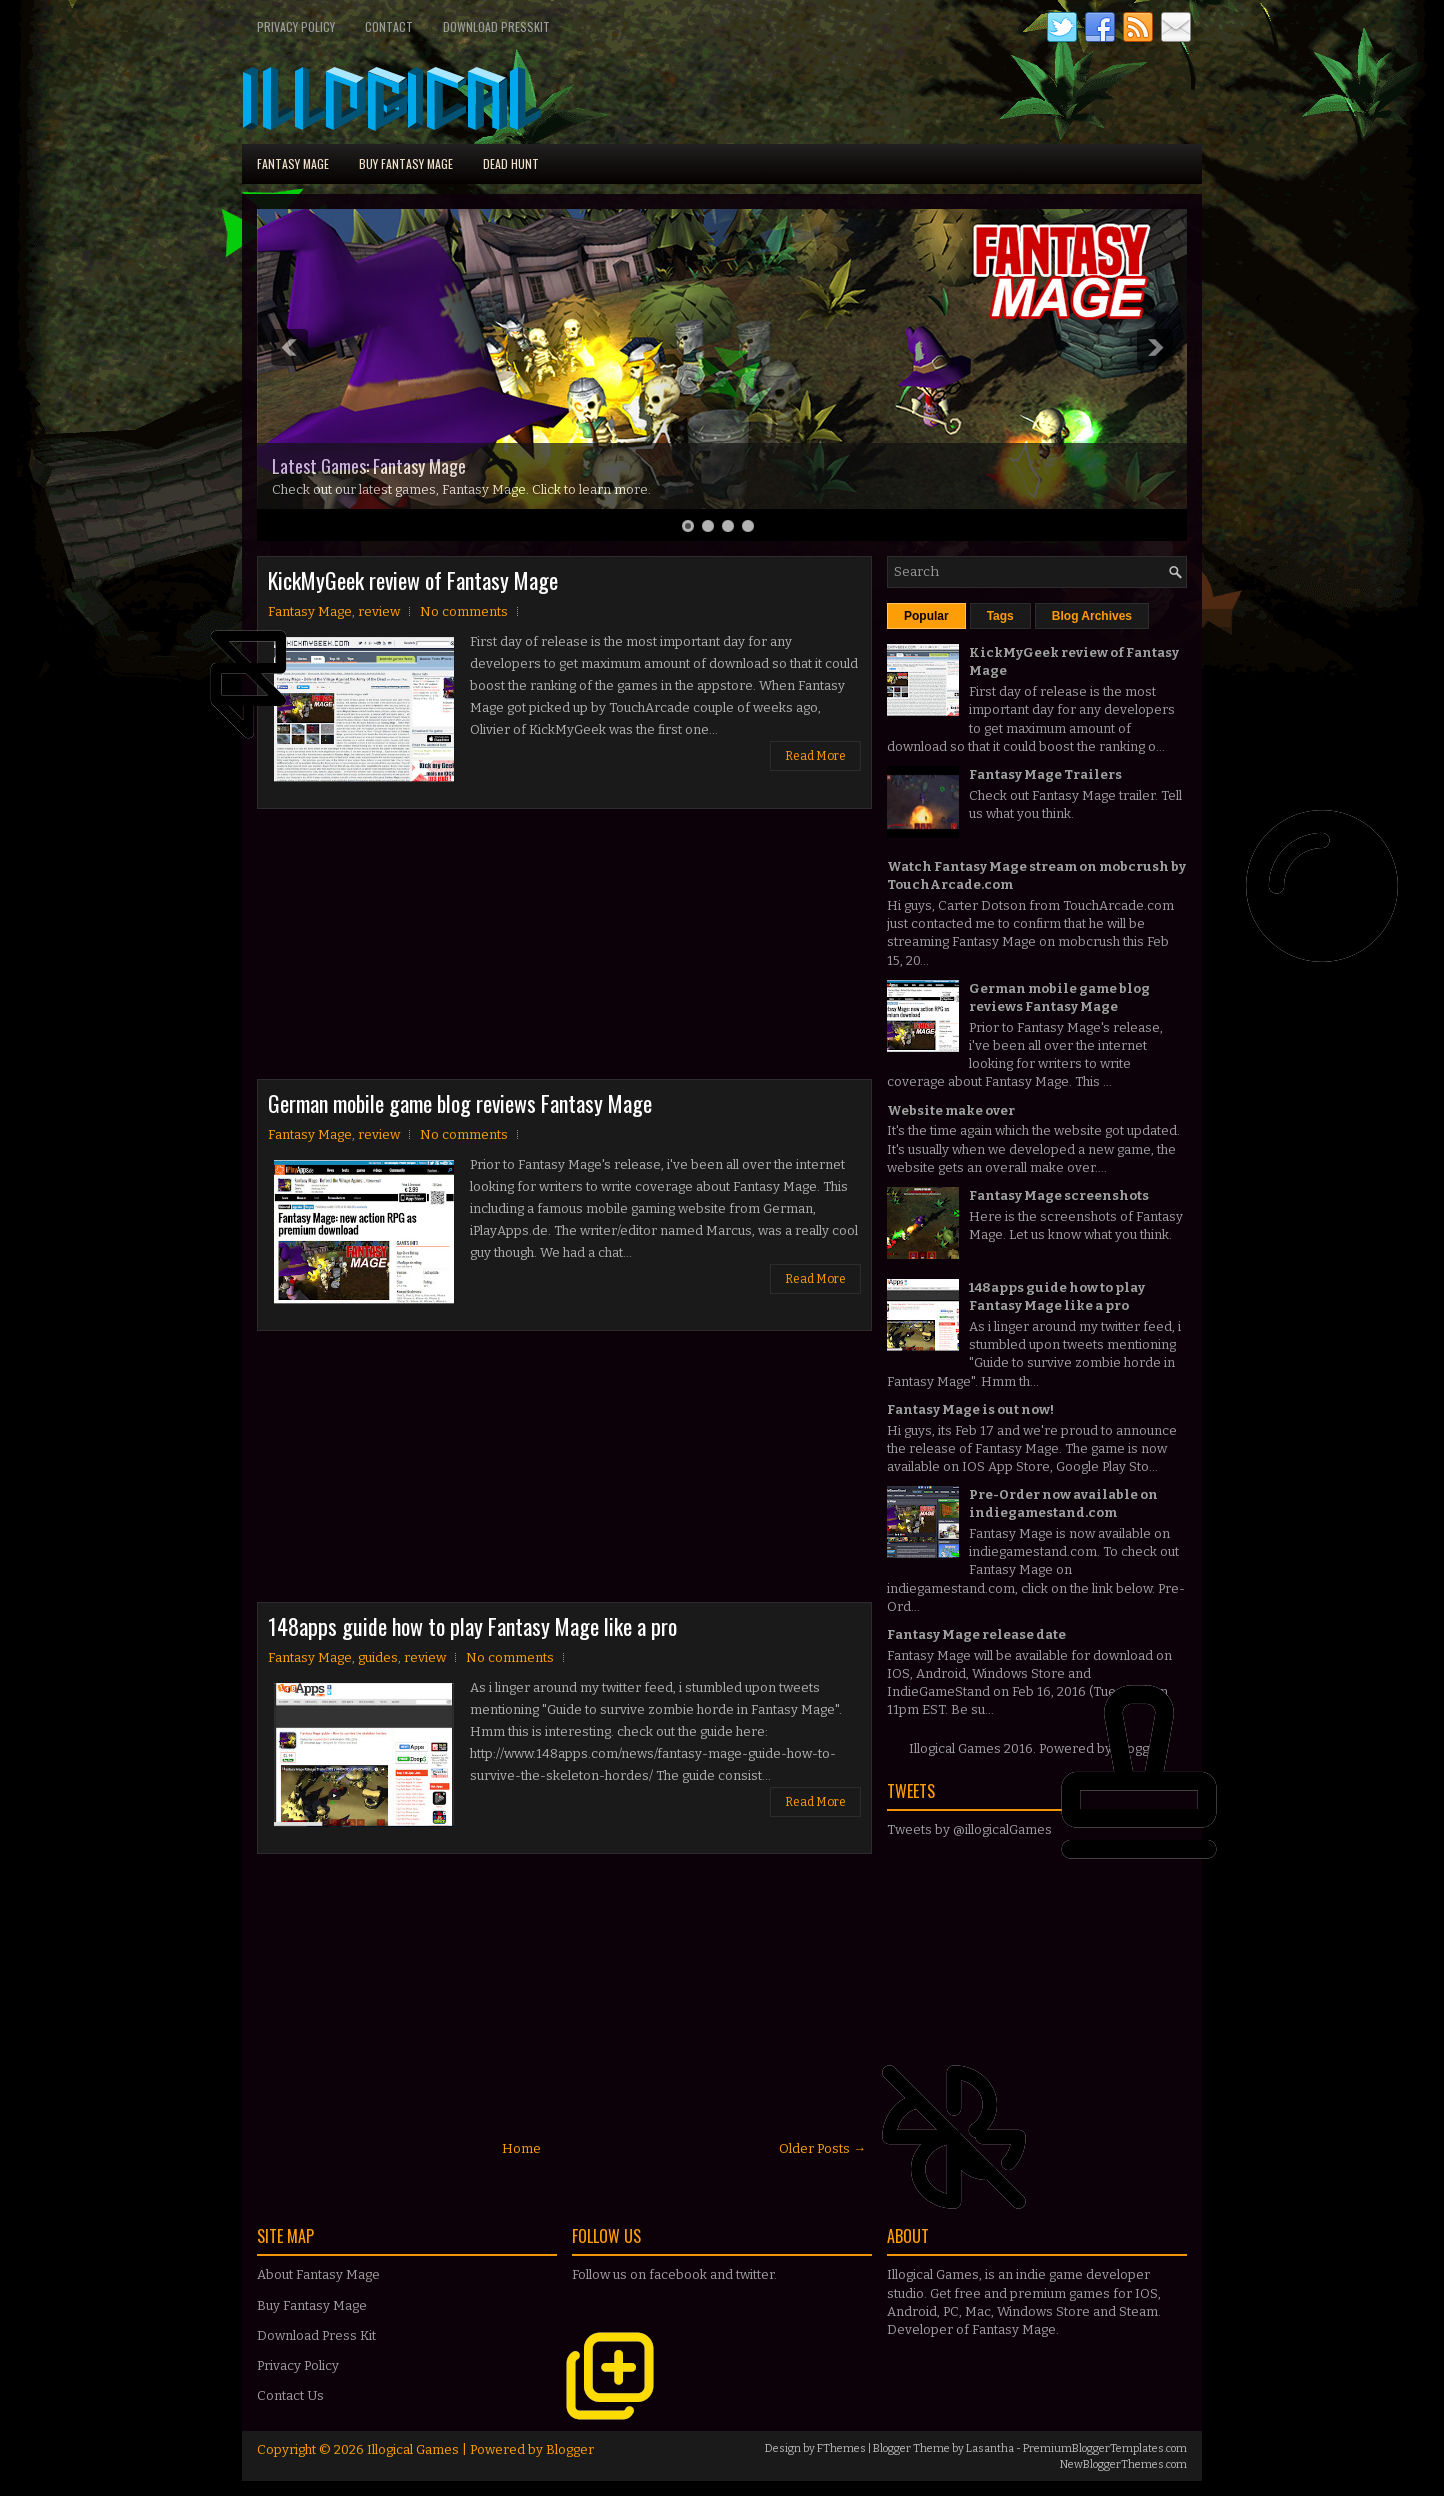  What do you see at coordinates (1139, 1775) in the screenshot?
I see `apply a stamp or approval mark` at bounding box center [1139, 1775].